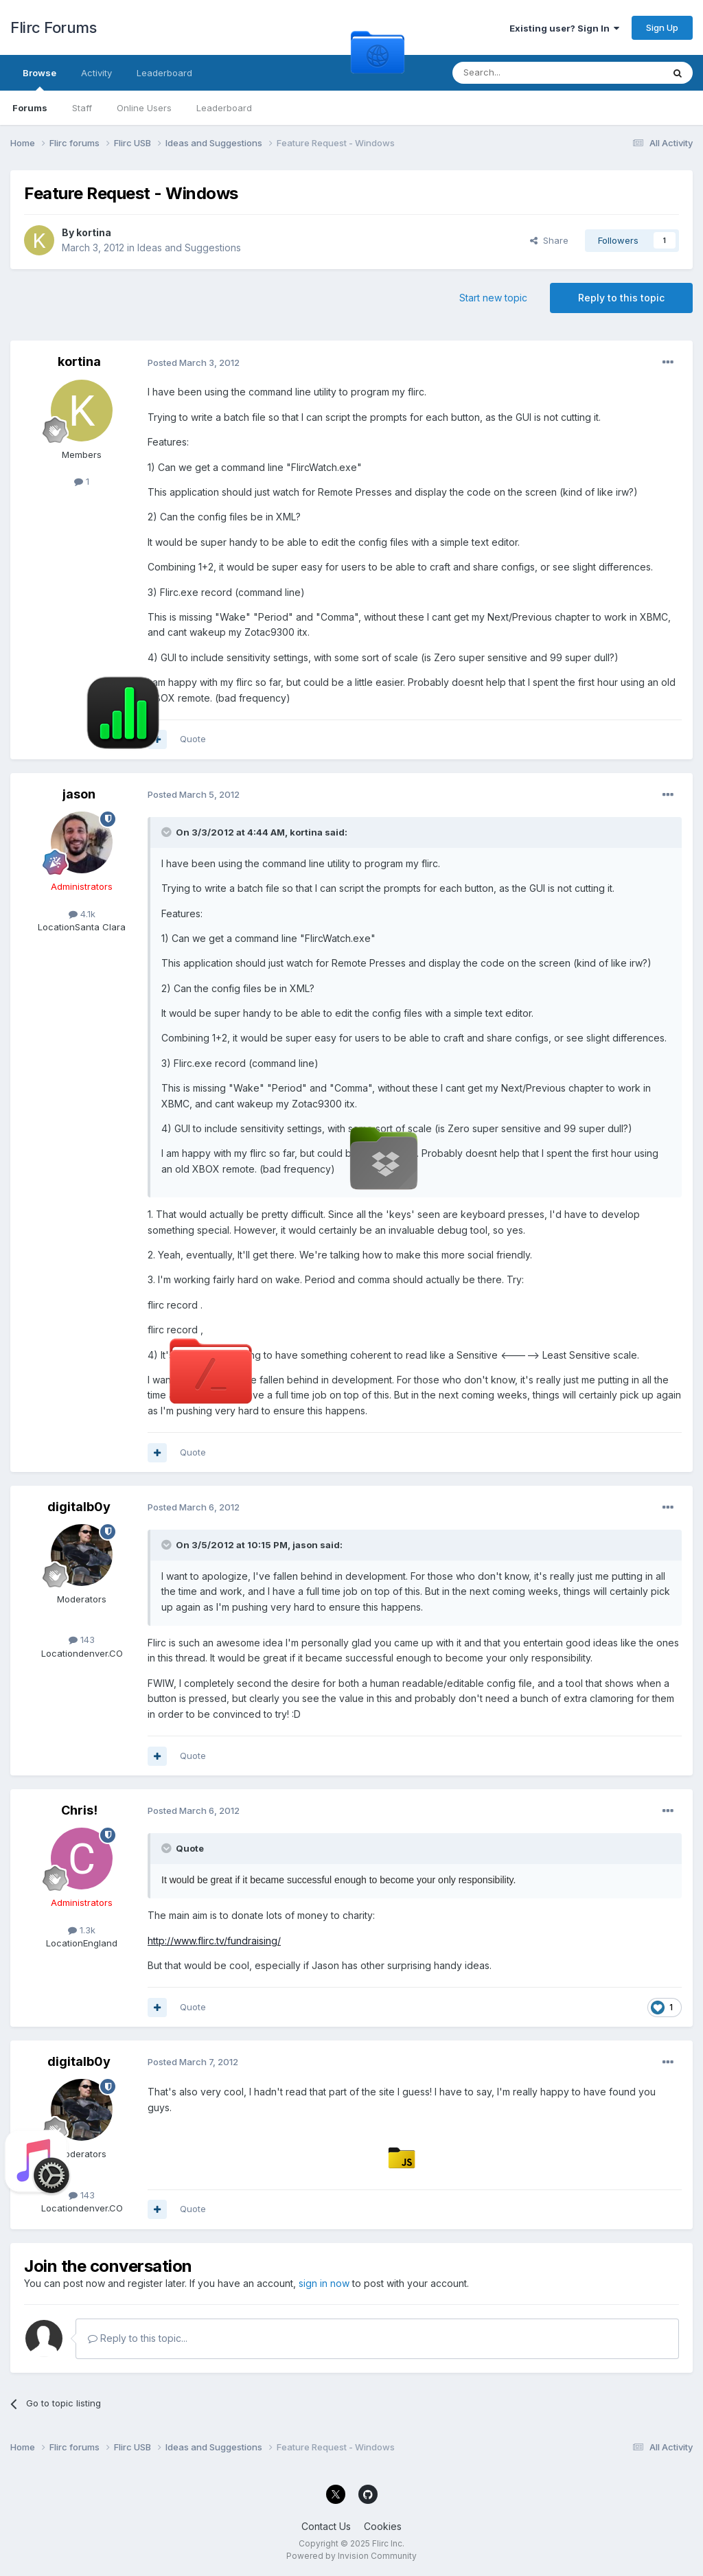  Describe the element at coordinates (123, 713) in the screenshot. I see `open apple numbers spreadsheet app` at that location.